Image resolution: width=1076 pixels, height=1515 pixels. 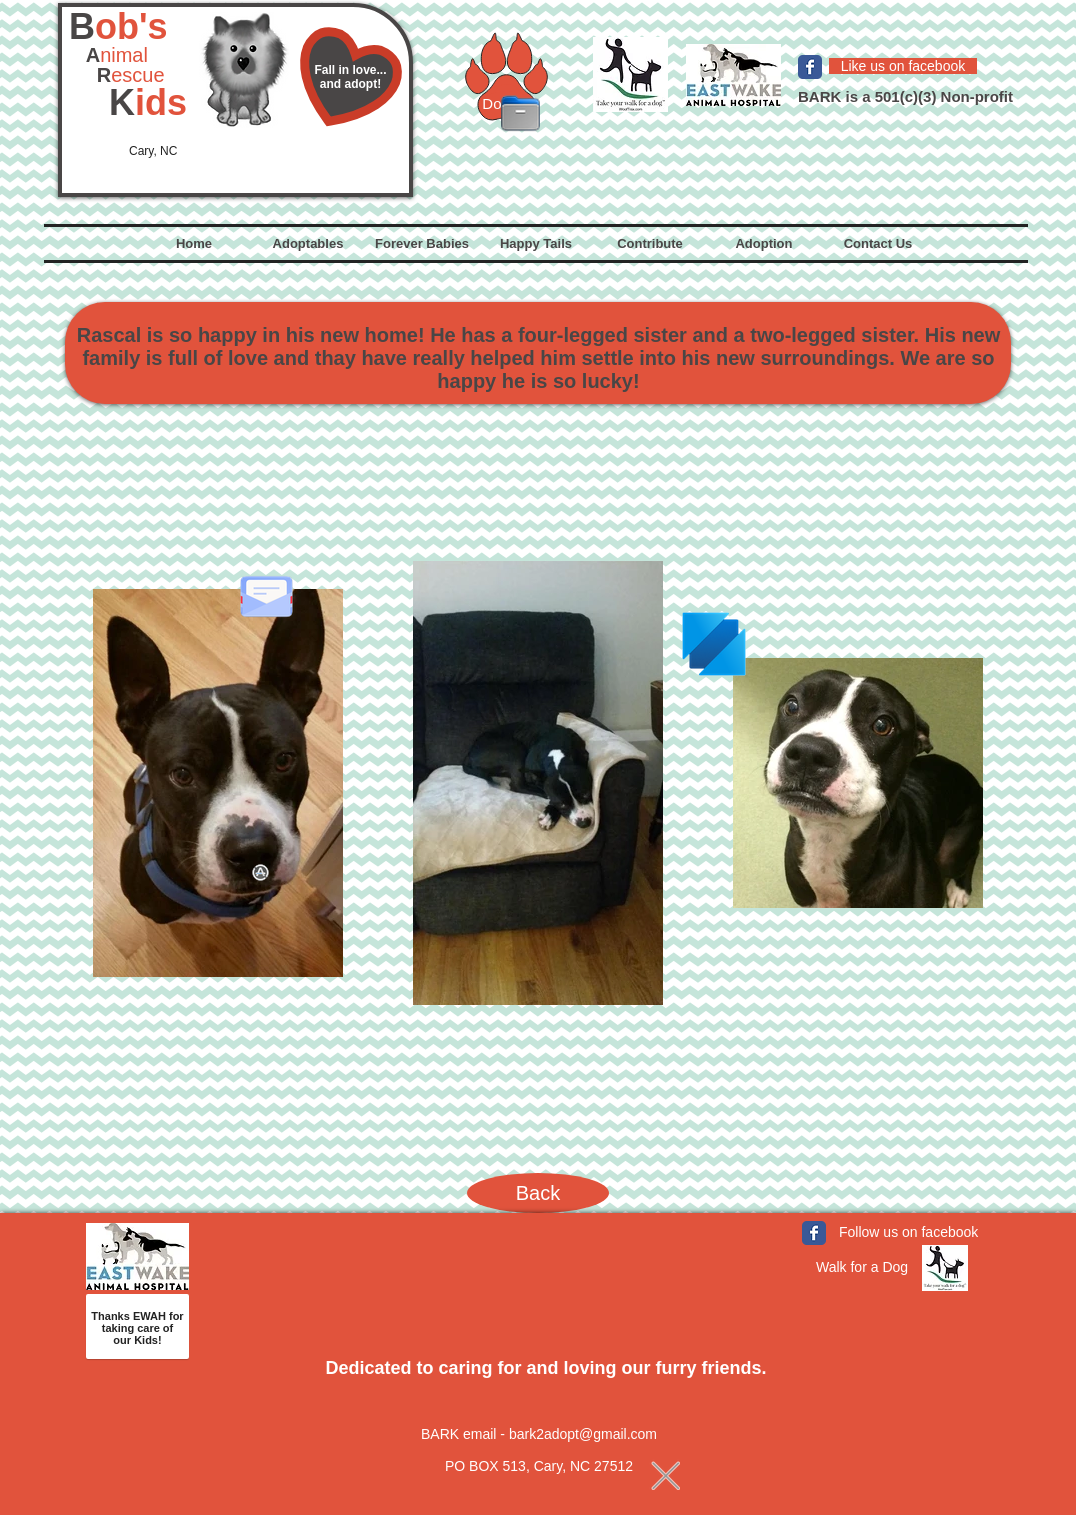 What do you see at coordinates (714, 644) in the screenshot?
I see `open internal company application` at bounding box center [714, 644].